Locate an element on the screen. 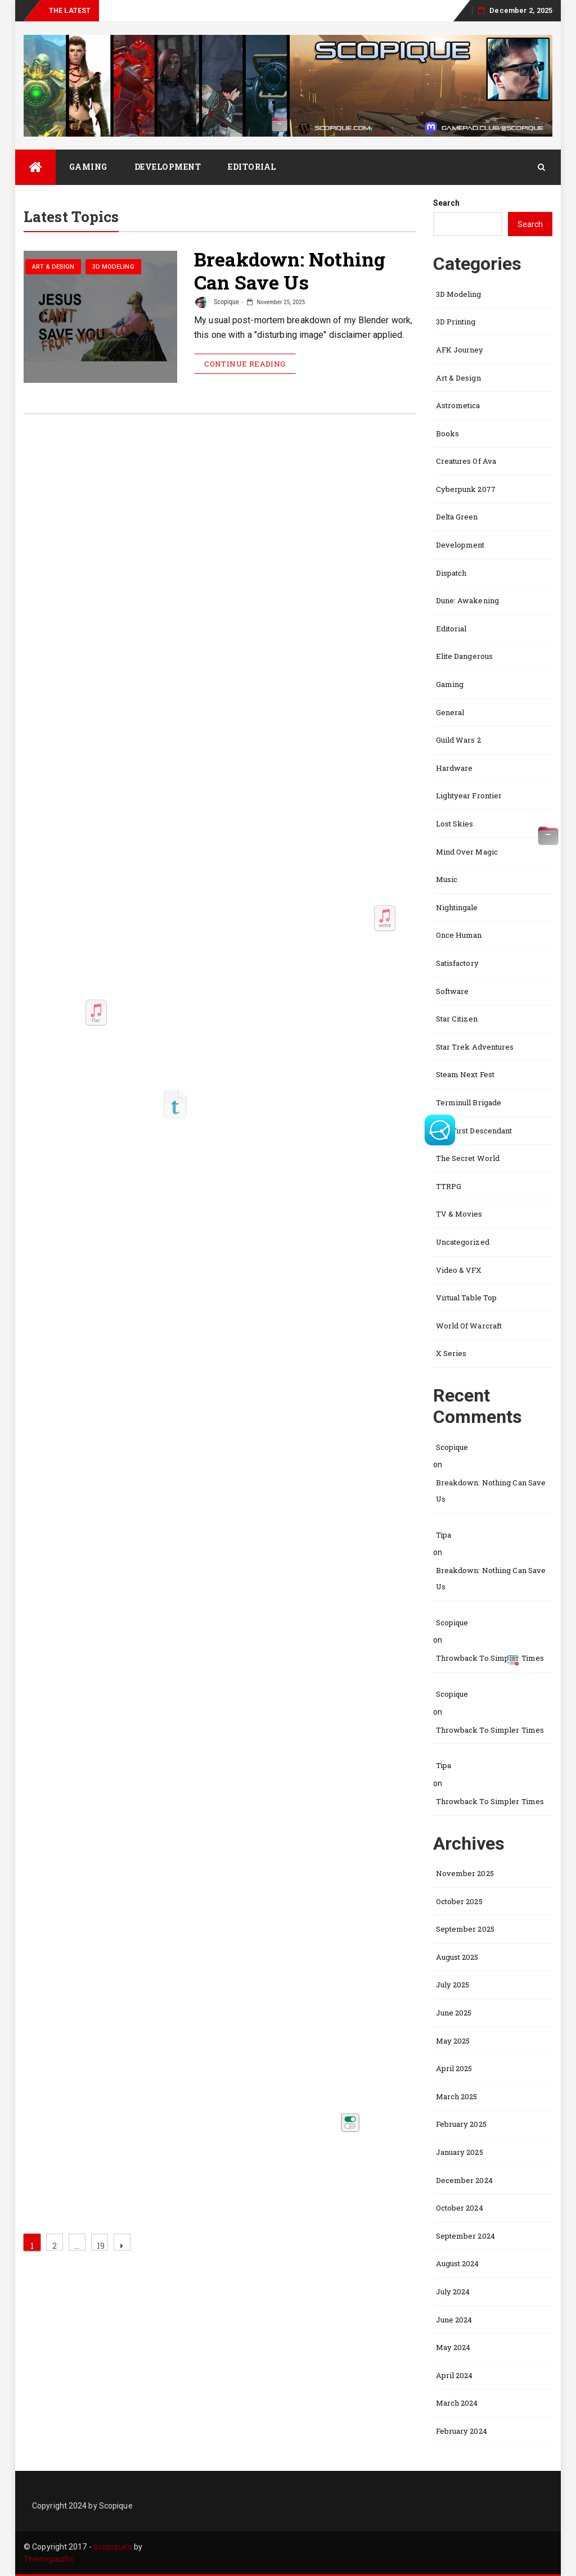 The width and height of the screenshot is (576, 2576). remove an item from the list is located at coordinates (512, 1660).